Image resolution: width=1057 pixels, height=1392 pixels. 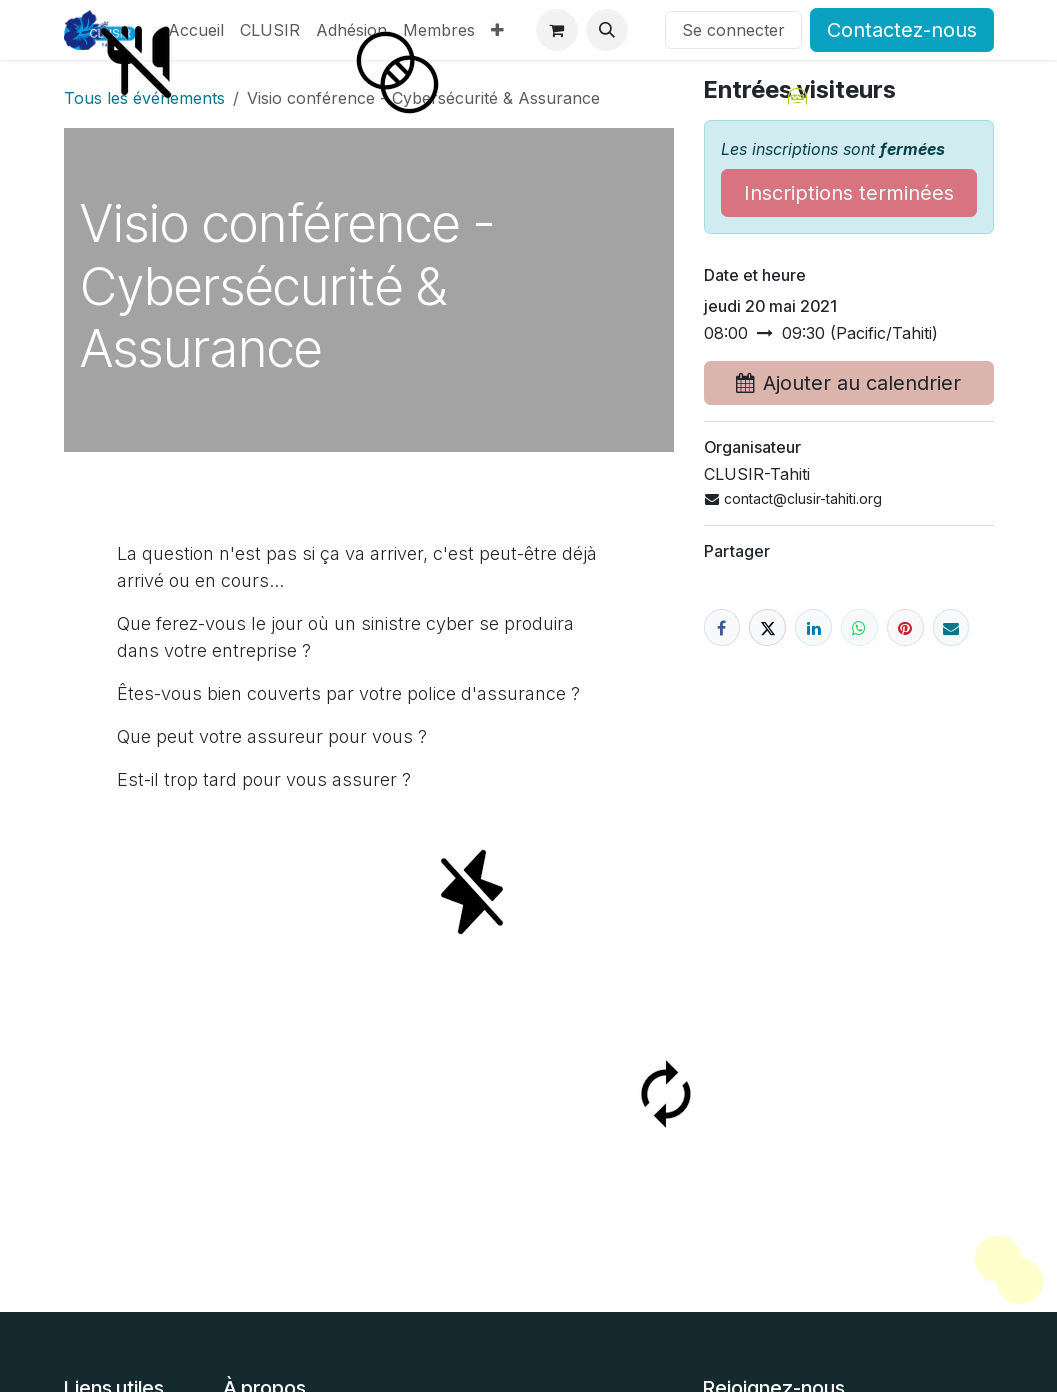 What do you see at coordinates (397, 72) in the screenshot?
I see `intersect or merge two shapes` at bounding box center [397, 72].